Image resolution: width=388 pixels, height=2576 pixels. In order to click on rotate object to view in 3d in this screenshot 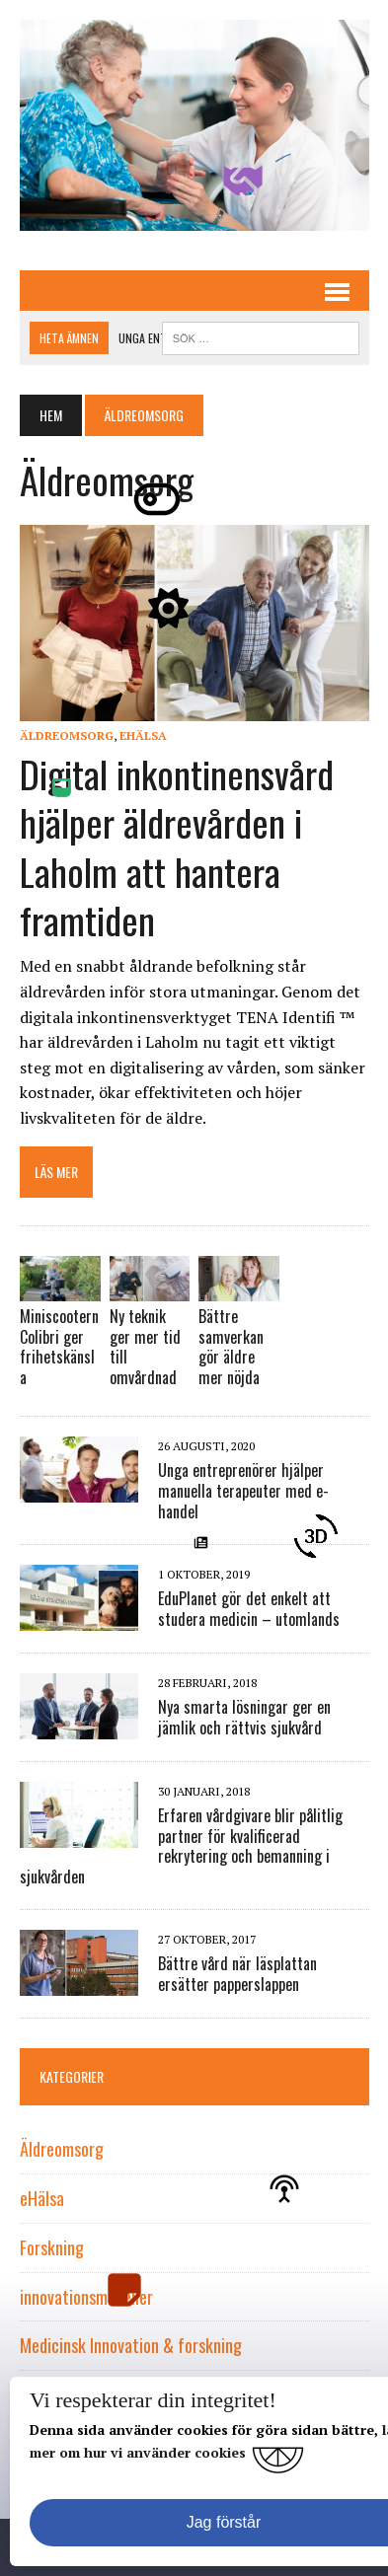, I will do `click(316, 1536)`.